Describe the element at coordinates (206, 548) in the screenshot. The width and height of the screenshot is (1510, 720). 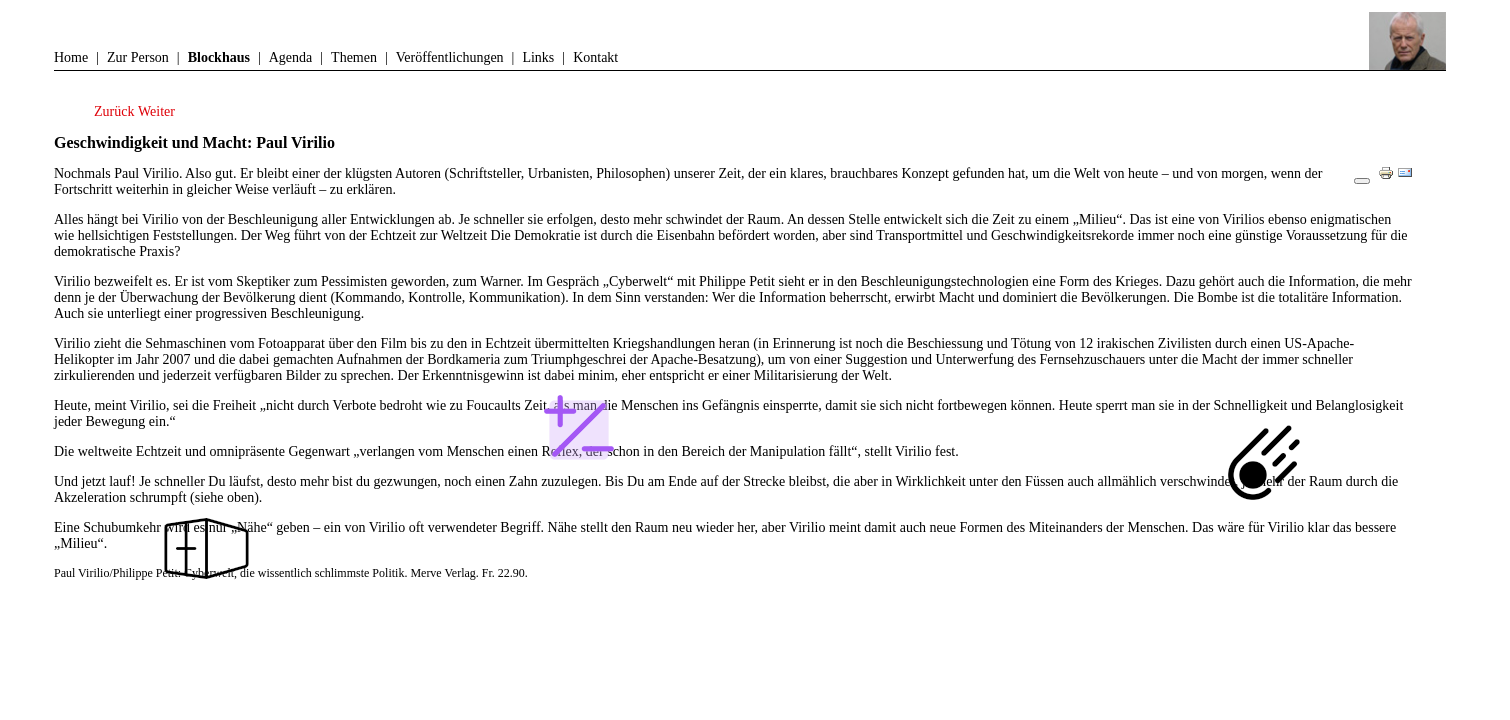
I see `view shipping or freight details` at that location.